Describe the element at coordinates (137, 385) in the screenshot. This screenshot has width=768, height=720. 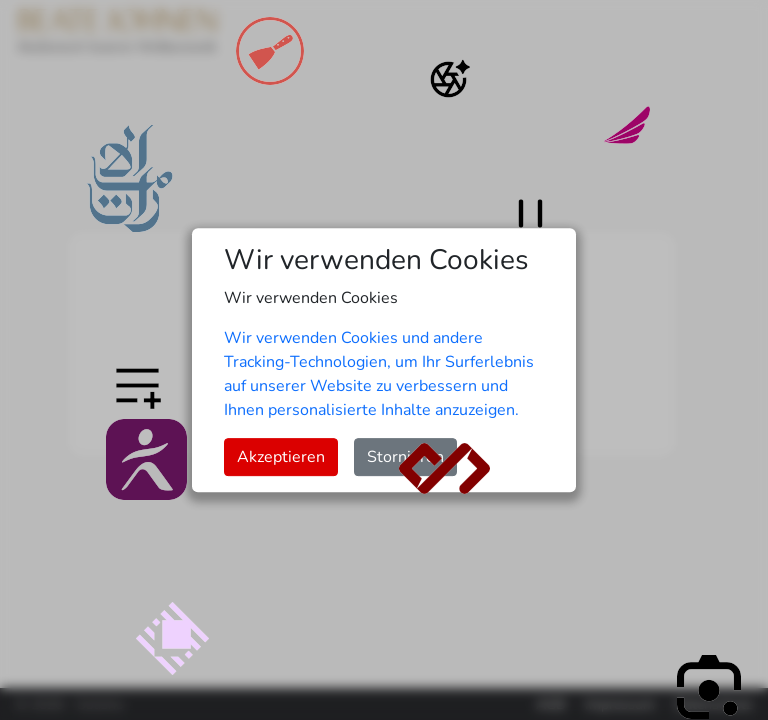
I see `add to playlist` at that location.